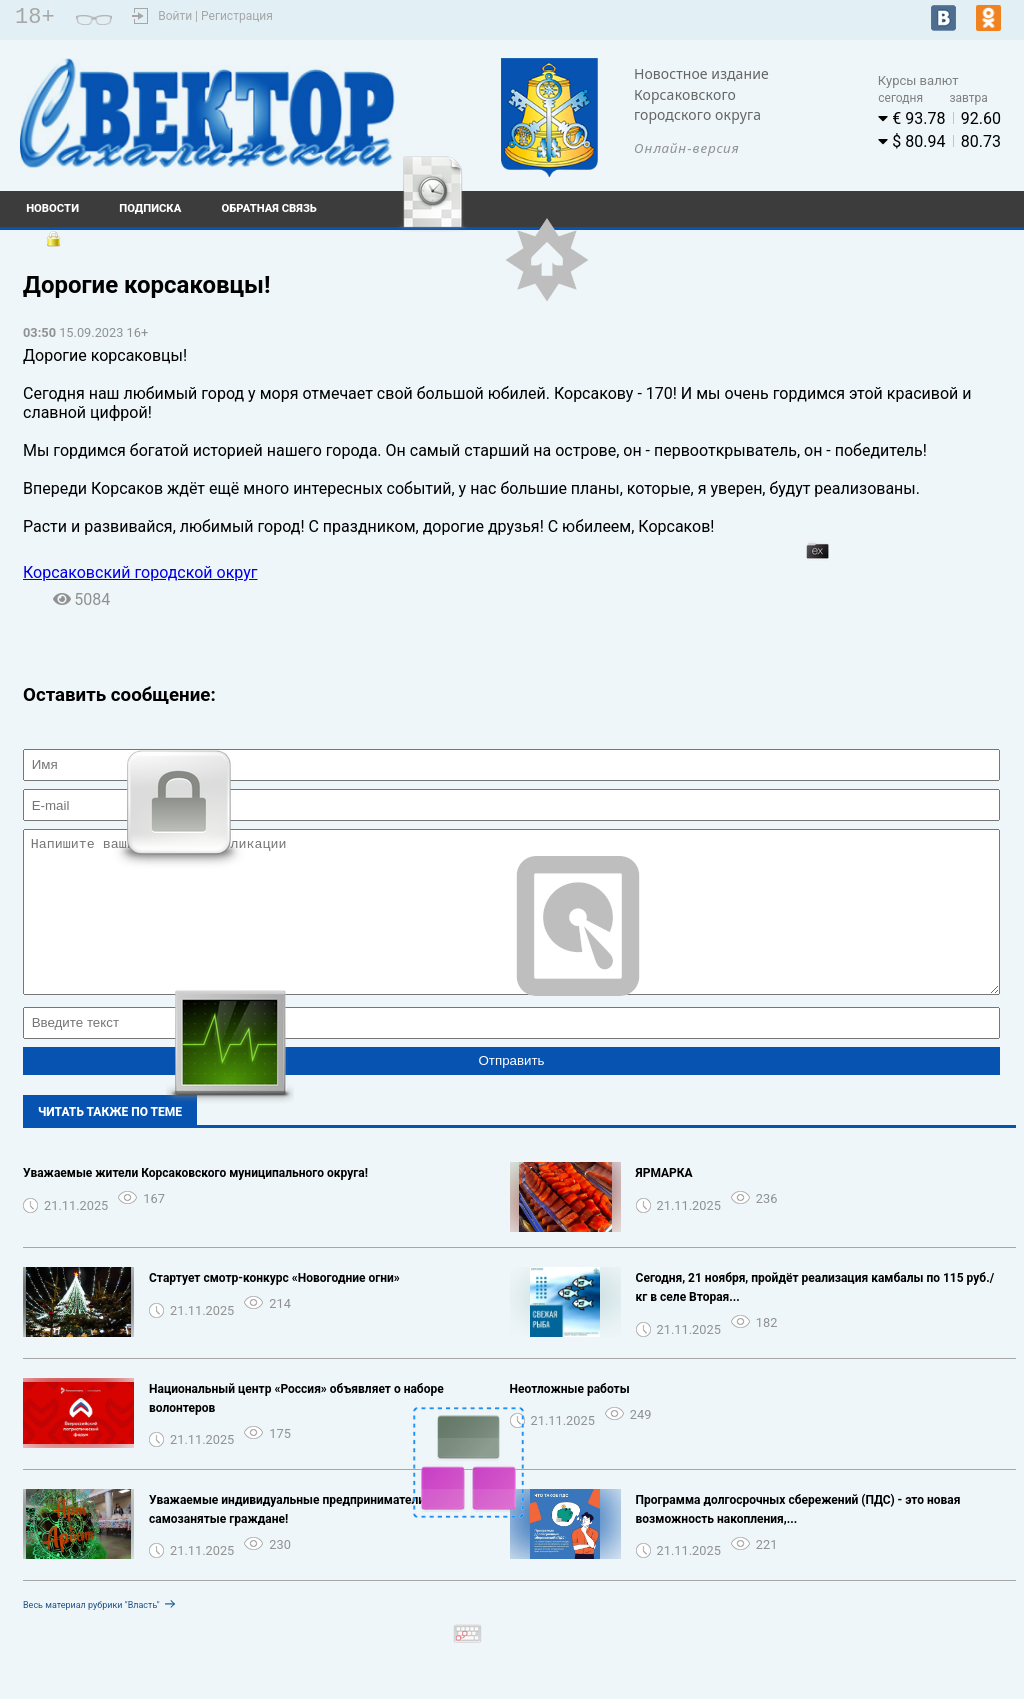 This screenshot has height=1699, width=1024. I want to click on access keyboard shortcut settings, so click(467, 1633).